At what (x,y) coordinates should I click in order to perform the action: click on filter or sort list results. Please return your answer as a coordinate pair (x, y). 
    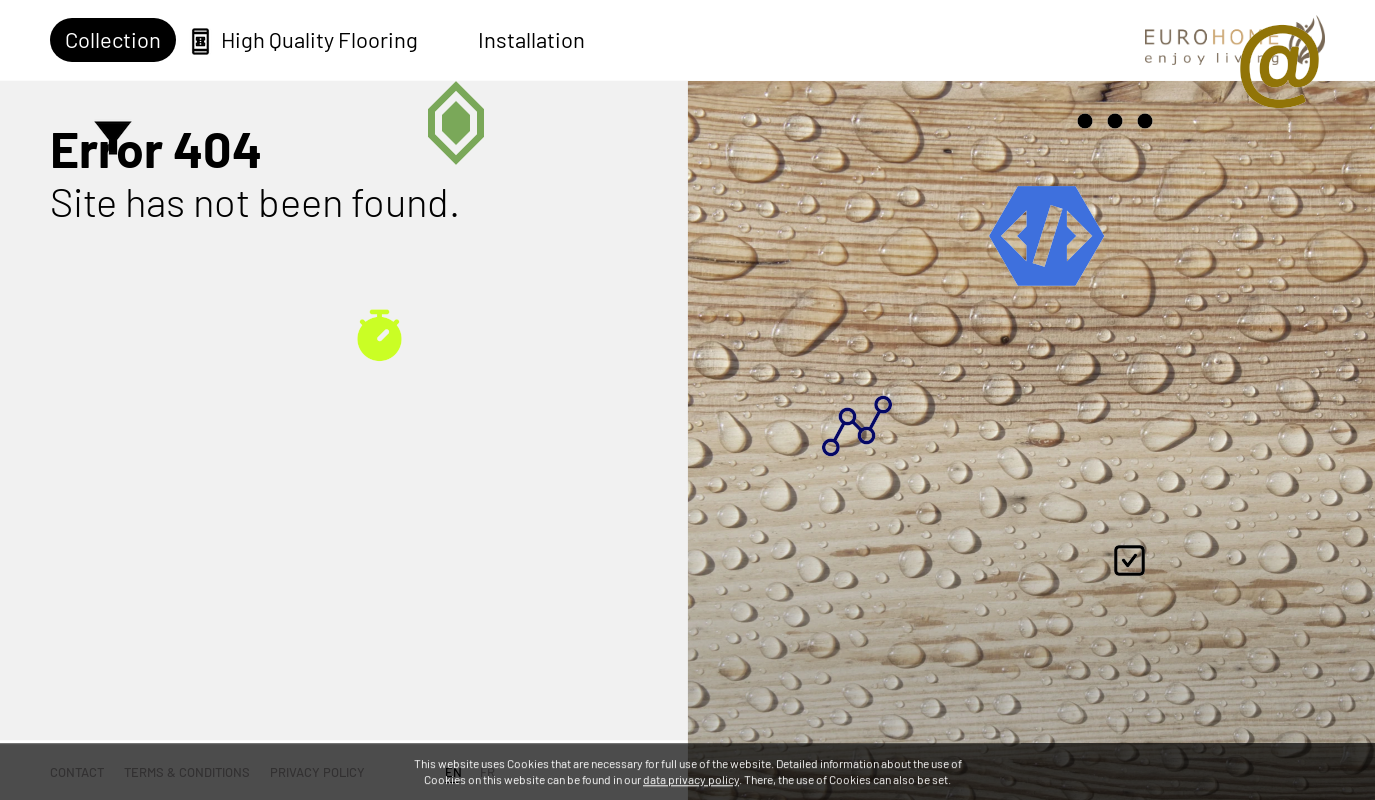
    Looking at the image, I should click on (113, 138).